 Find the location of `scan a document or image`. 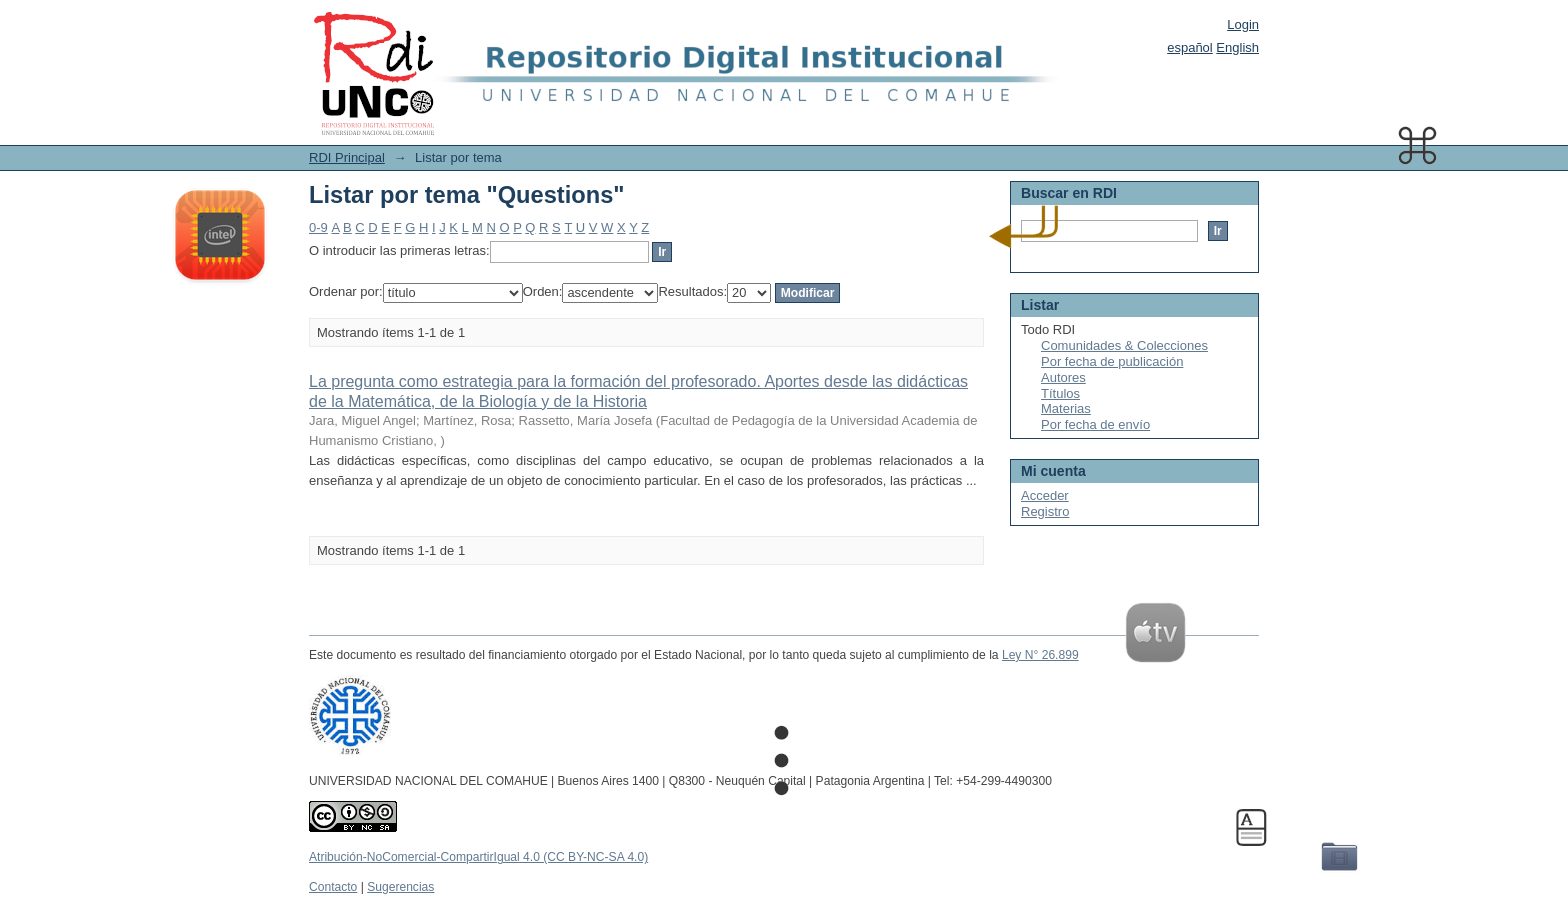

scan a document or image is located at coordinates (1252, 827).